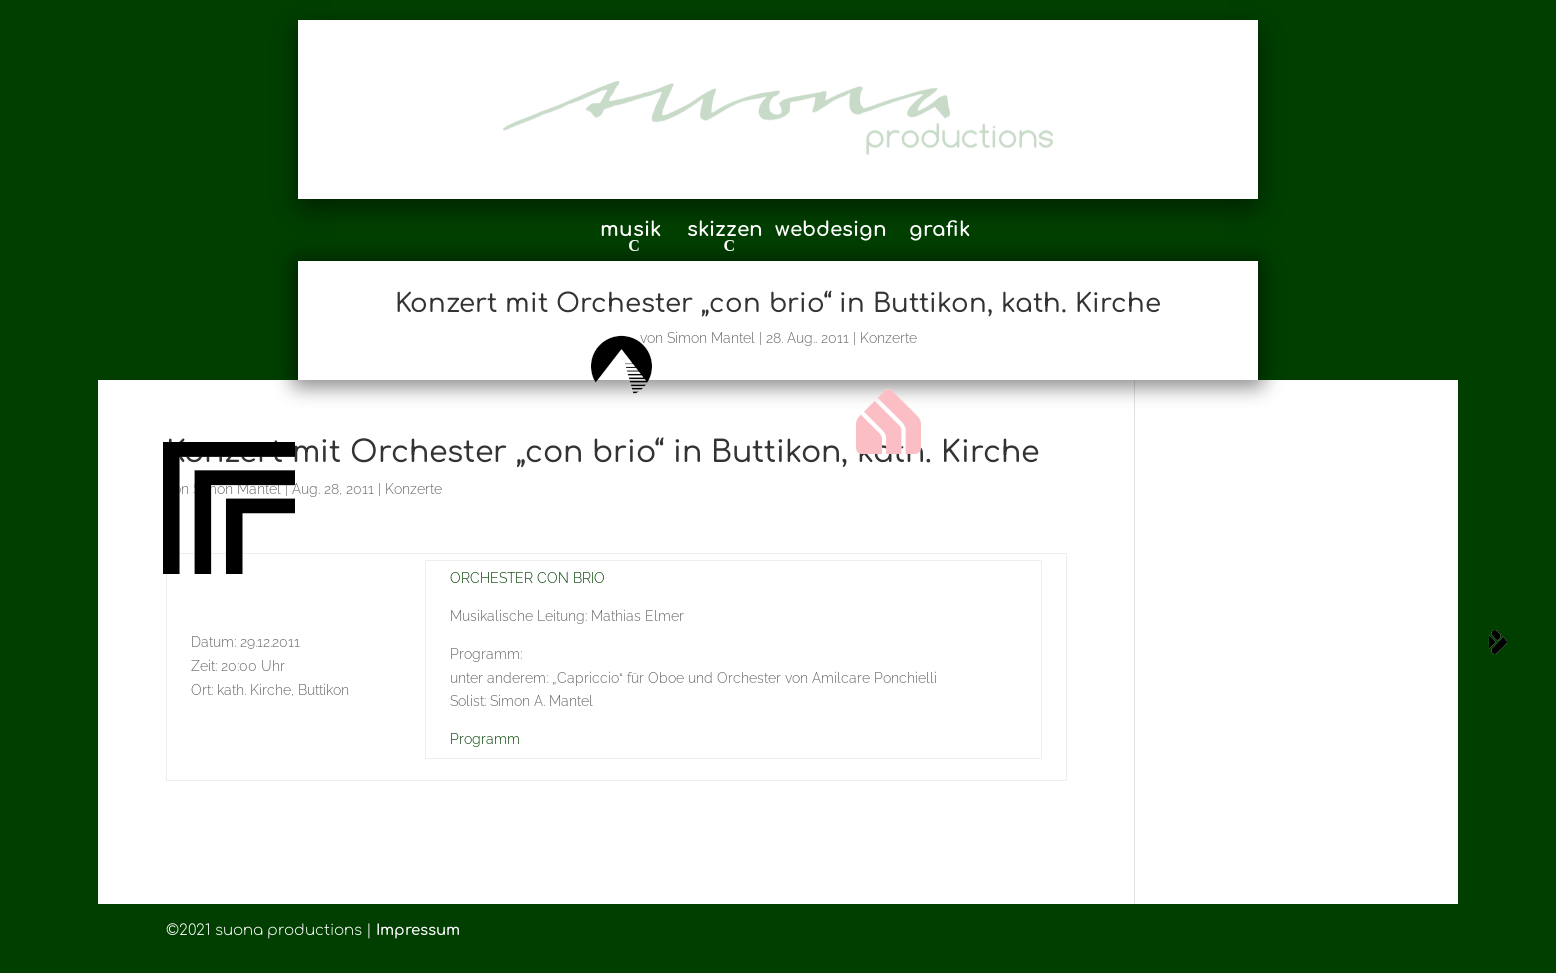 The height and width of the screenshot is (973, 1556). What do you see at coordinates (621, 364) in the screenshot?
I see `link to Codeberg repository` at bounding box center [621, 364].